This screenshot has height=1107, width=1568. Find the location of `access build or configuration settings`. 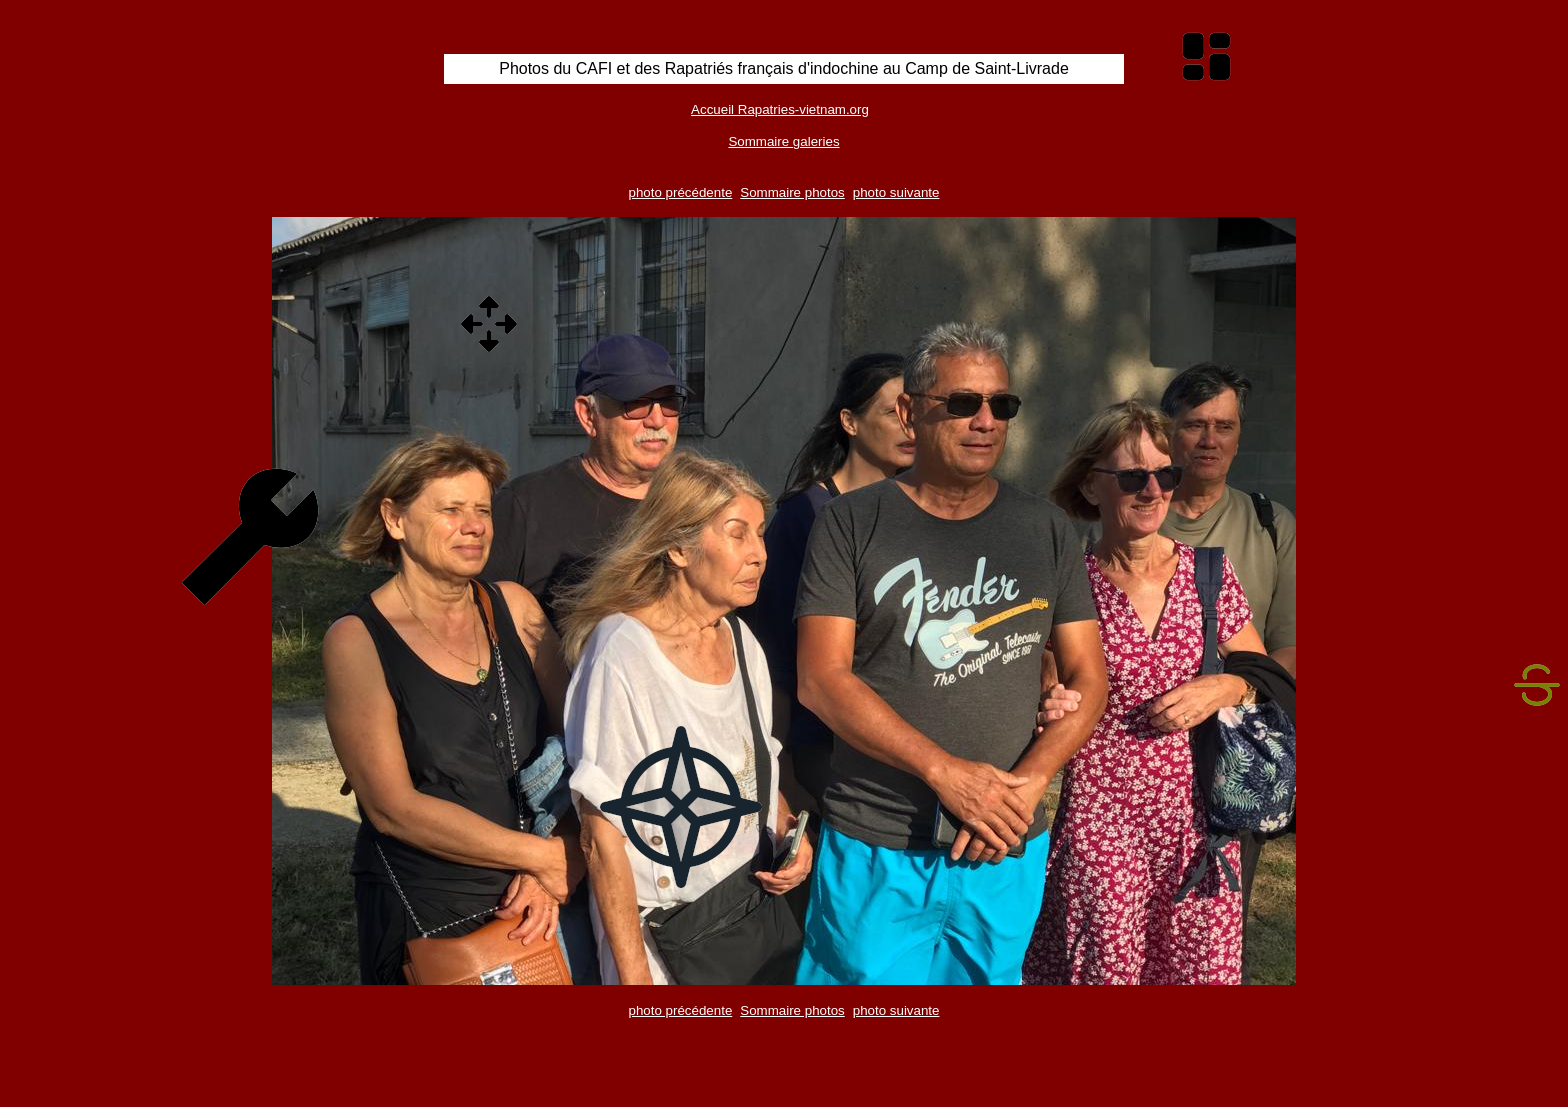

access build or configuration settings is located at coordinates (250, 537).